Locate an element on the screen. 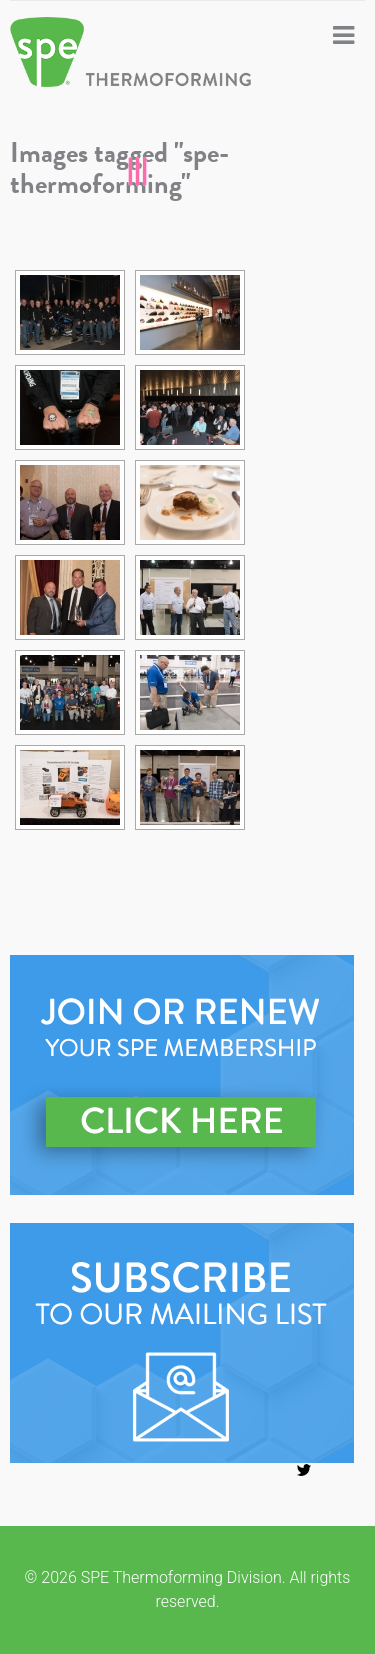 Image resolution: width=375 pixels, height=1654 pixels. open twitter is located at coordinates (304, 1470).